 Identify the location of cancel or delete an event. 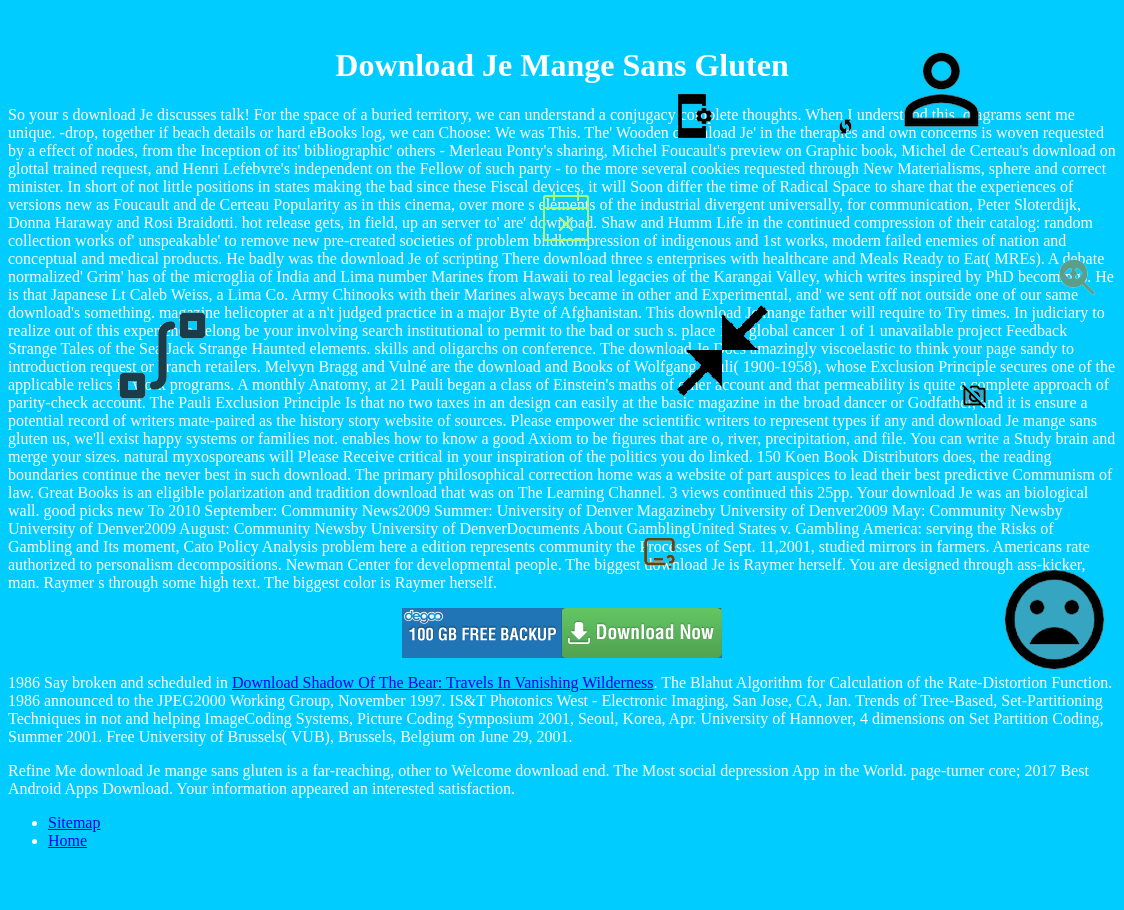
(566, 218).